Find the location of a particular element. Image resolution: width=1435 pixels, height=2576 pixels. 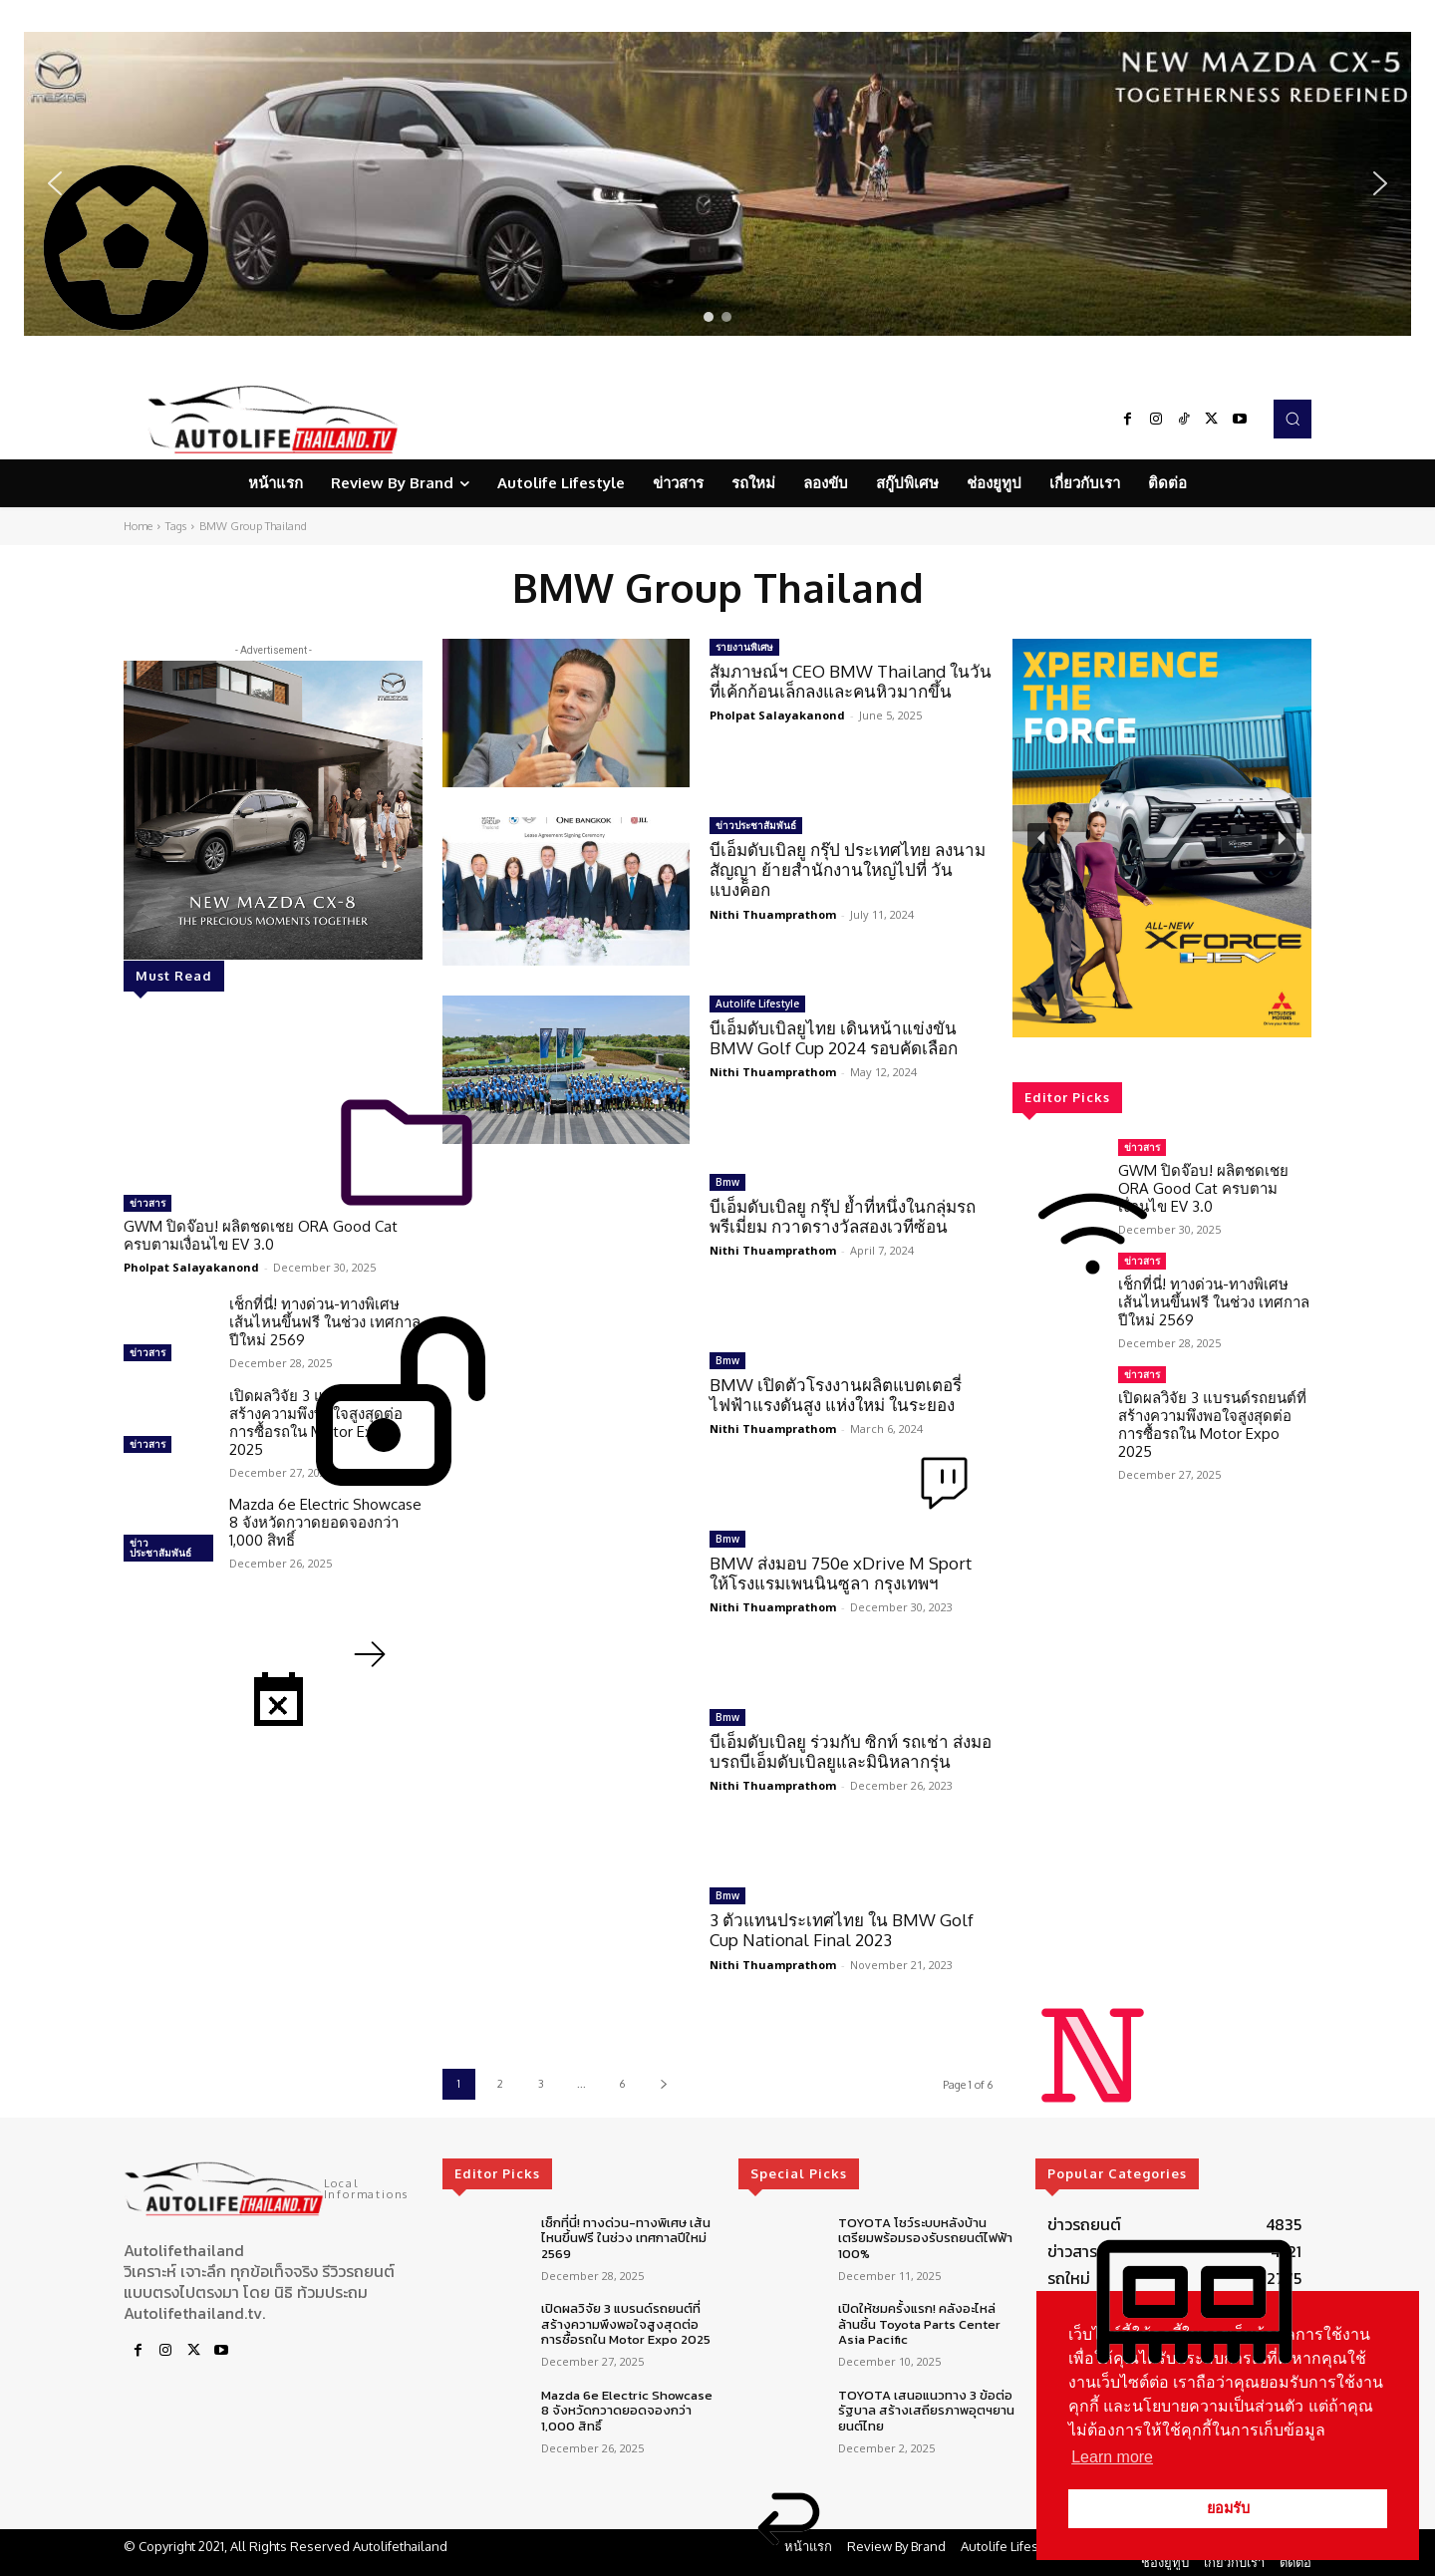

view system memory or RAM usage is located at coordinates (1194, 2298).